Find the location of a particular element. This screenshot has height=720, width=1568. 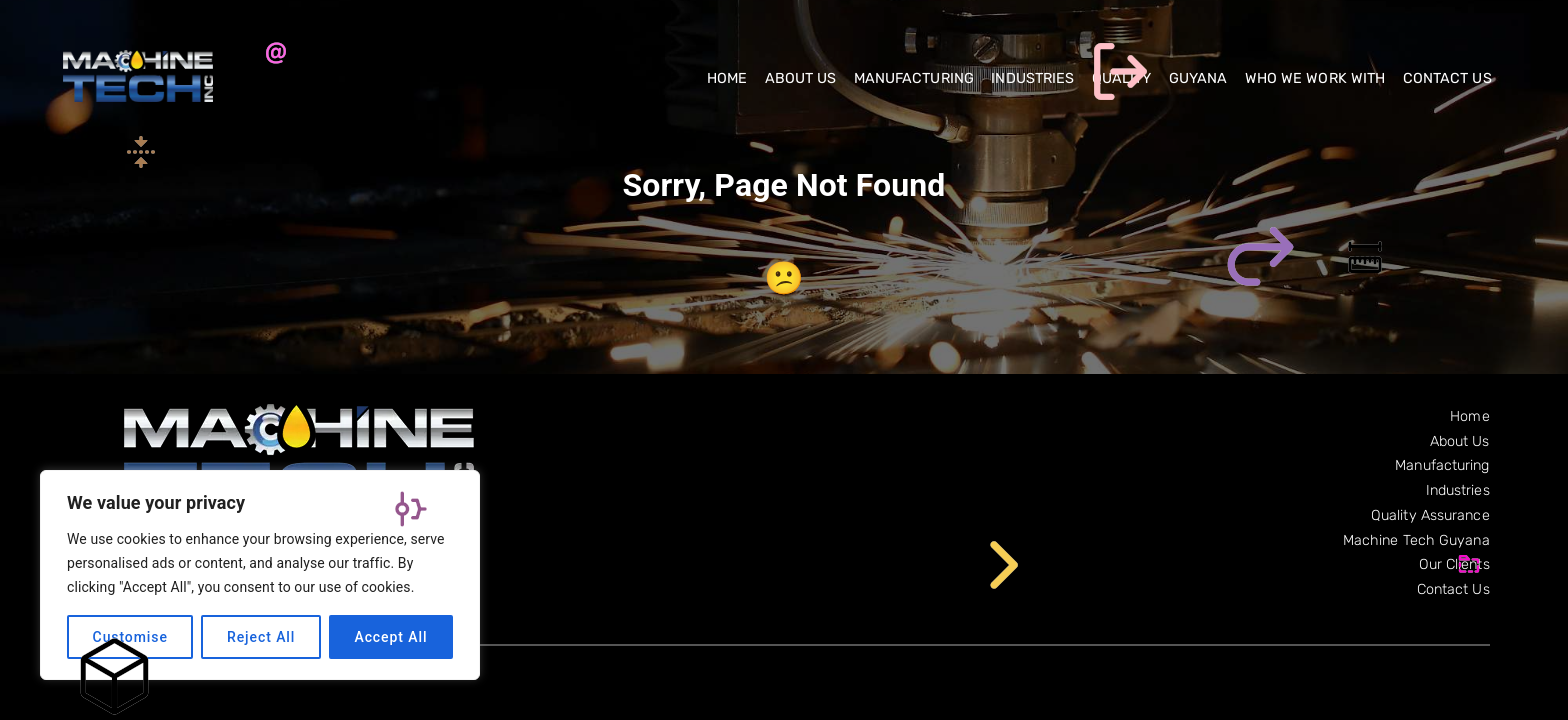

sign out of your account is located at coordinates (1118, 71).